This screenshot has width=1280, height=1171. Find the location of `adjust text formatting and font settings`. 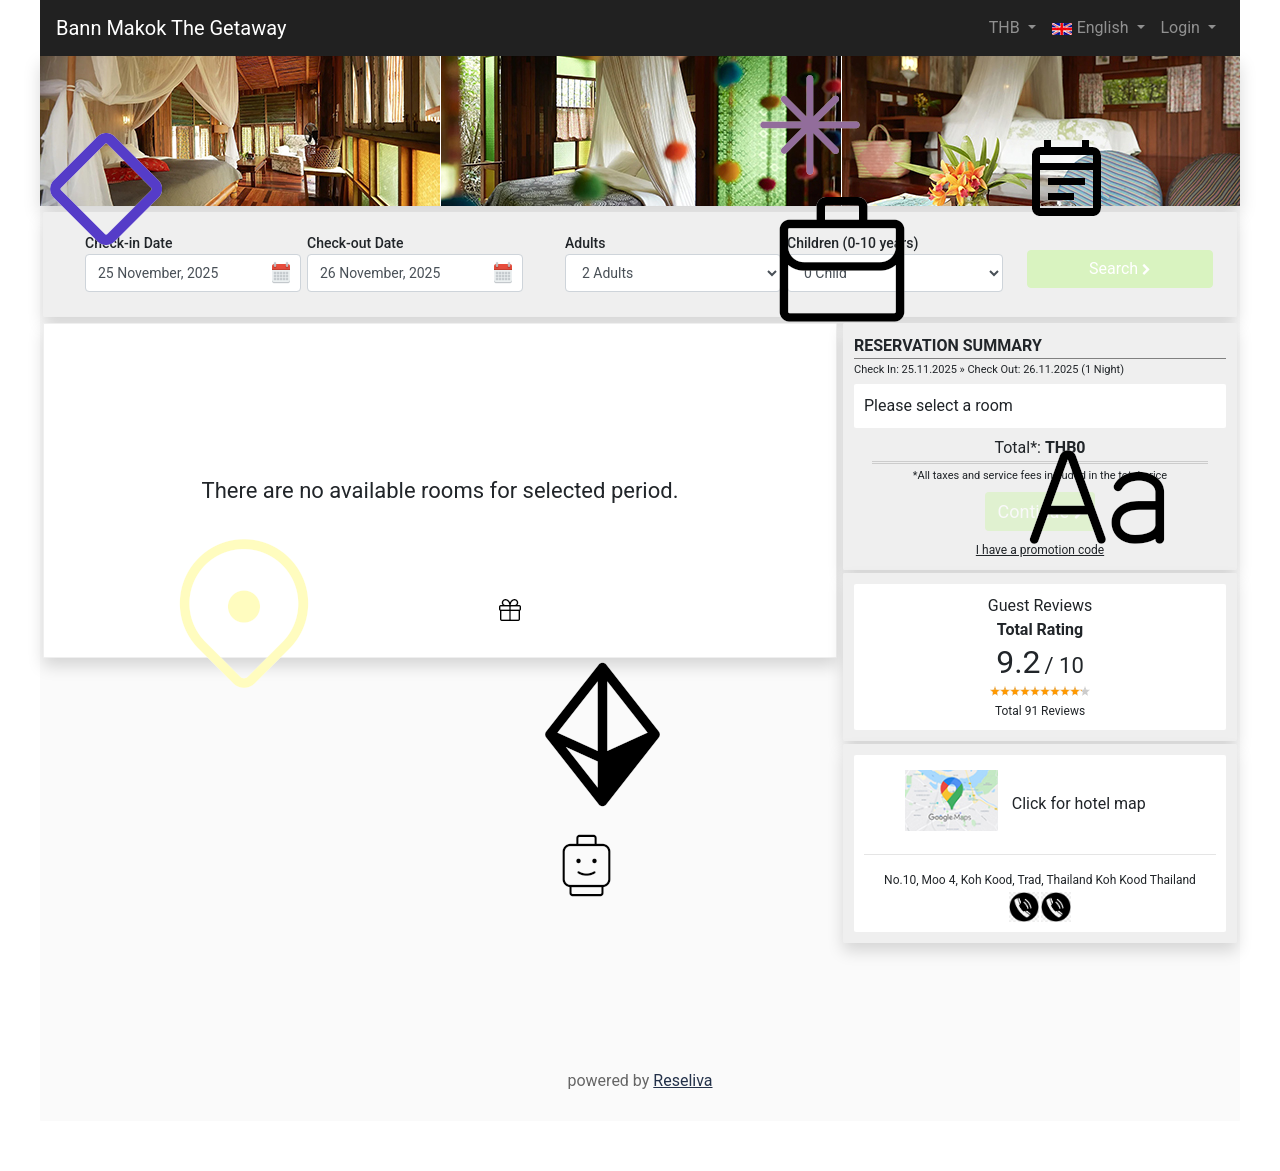

adjust text formatting and font settings is located at coordinates (1097, 497).